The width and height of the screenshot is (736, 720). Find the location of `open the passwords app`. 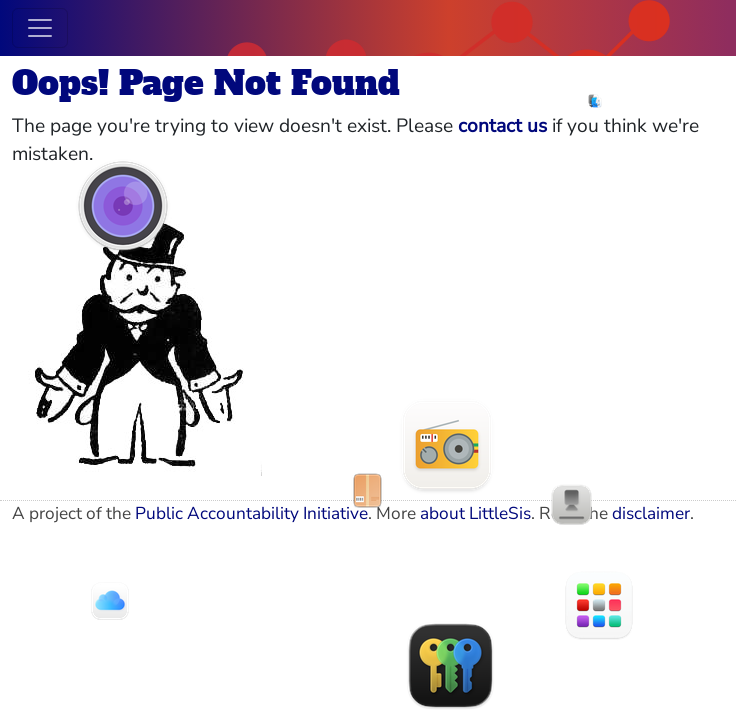

open the passwords app is located at coordinates (450, 665).